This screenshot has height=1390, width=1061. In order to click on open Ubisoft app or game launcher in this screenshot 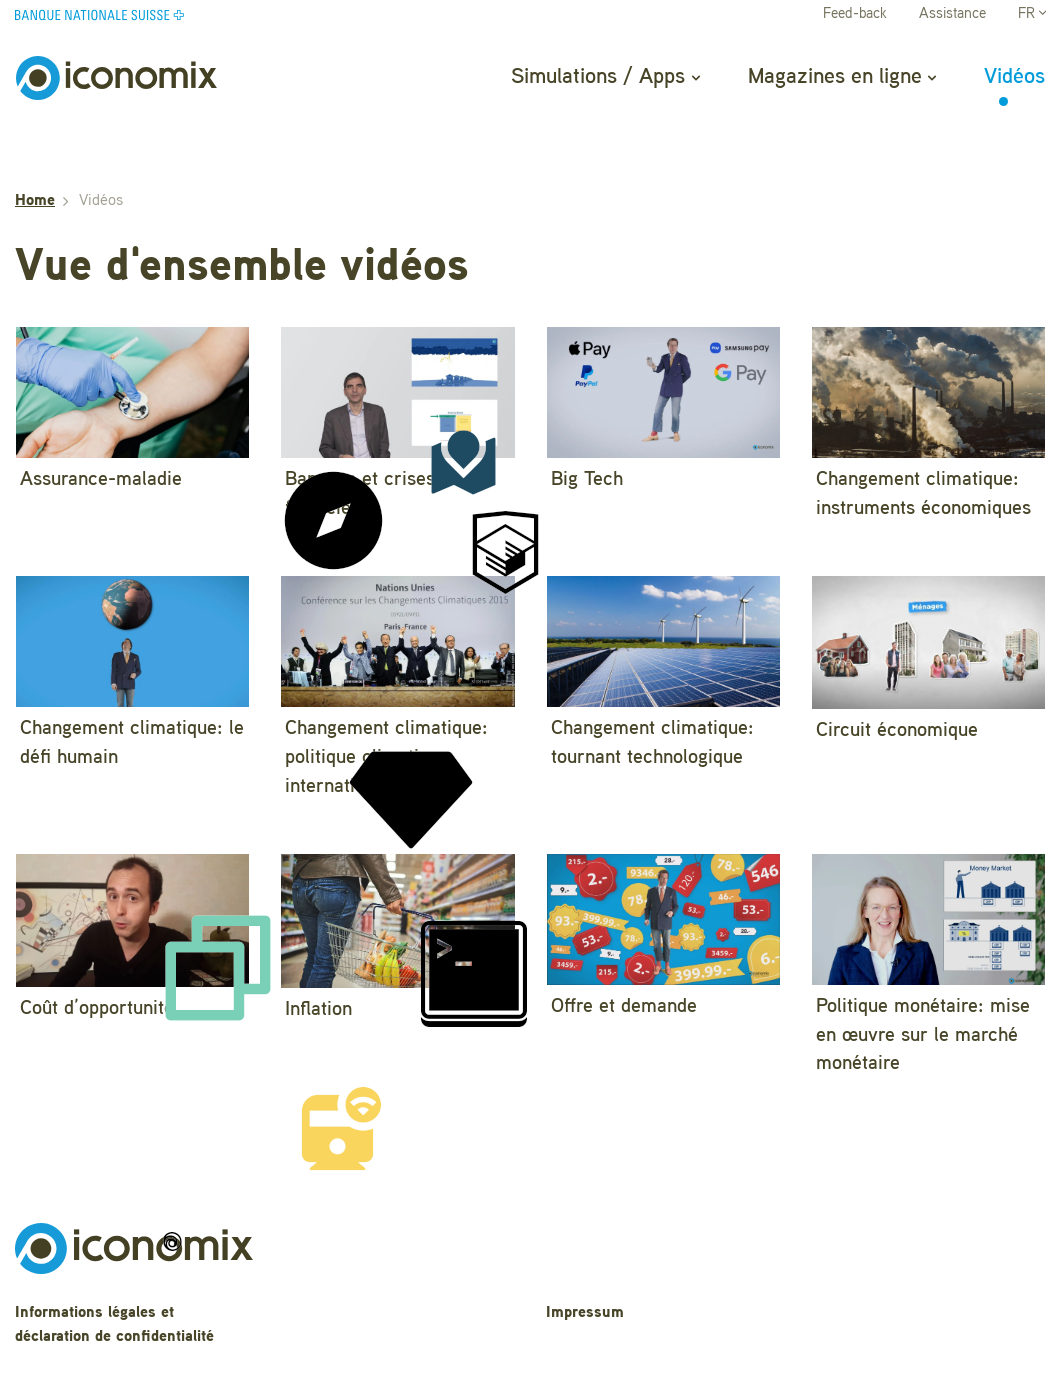, I will do `click(172, 1241)`.